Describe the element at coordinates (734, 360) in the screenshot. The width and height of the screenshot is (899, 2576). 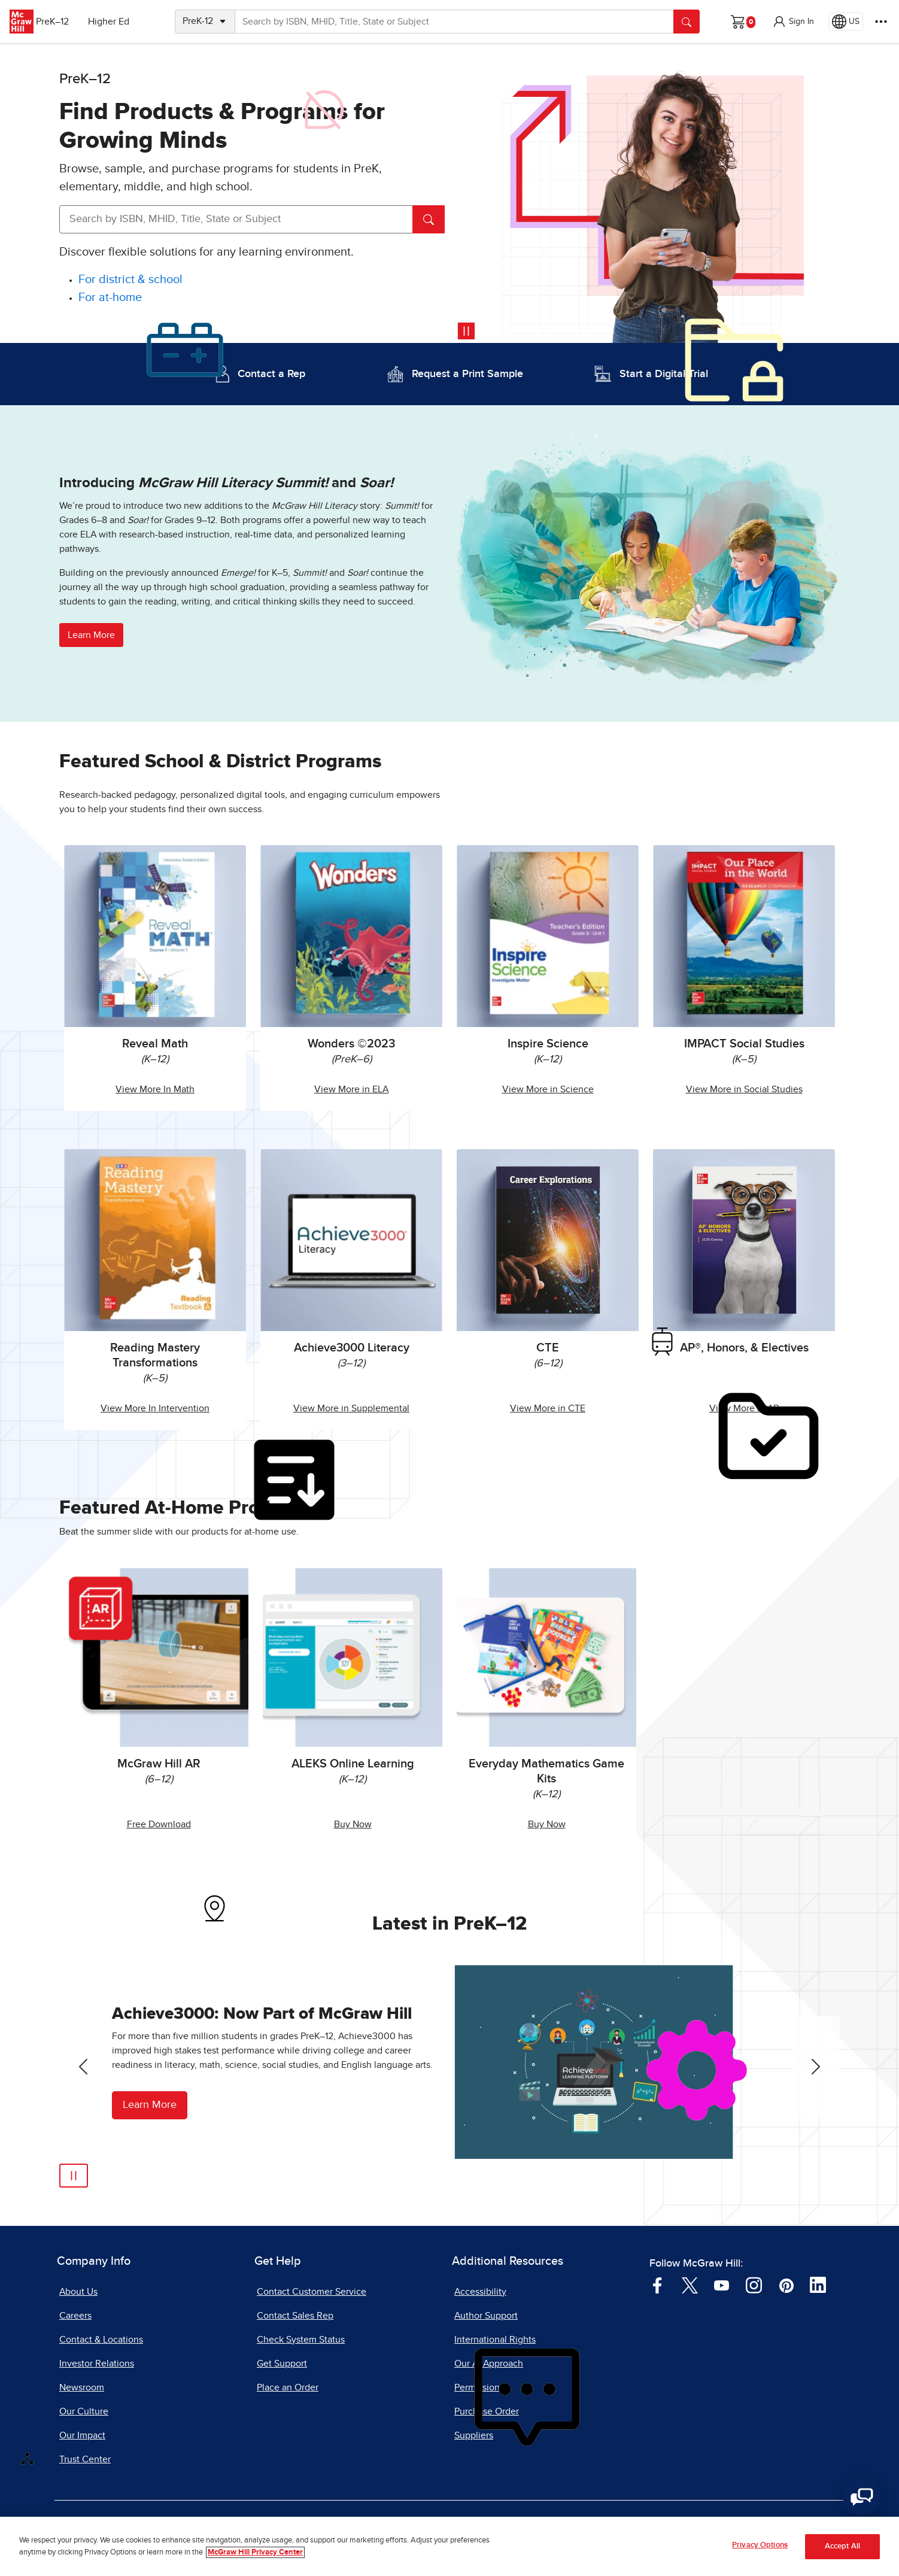
I see `access a password-protected folder` at that location.